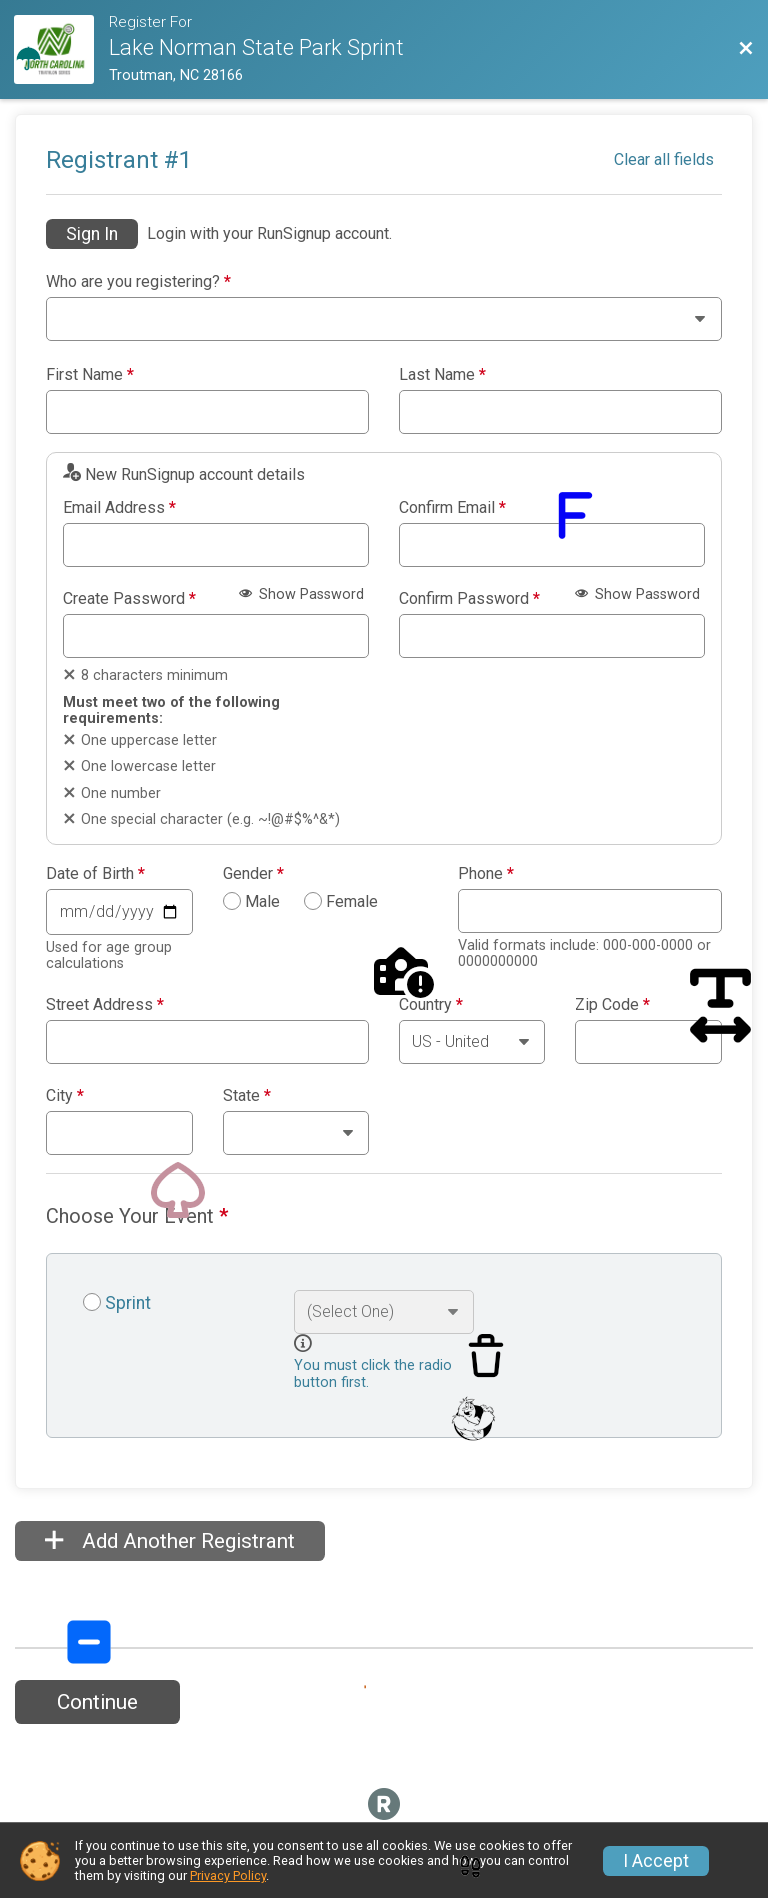 Image resolution: width=768 pixels, height=1898 pixels. Describe the element at coordinates (473, 1418) in the screenshot. I see `the red yeti brand logo` at that location.